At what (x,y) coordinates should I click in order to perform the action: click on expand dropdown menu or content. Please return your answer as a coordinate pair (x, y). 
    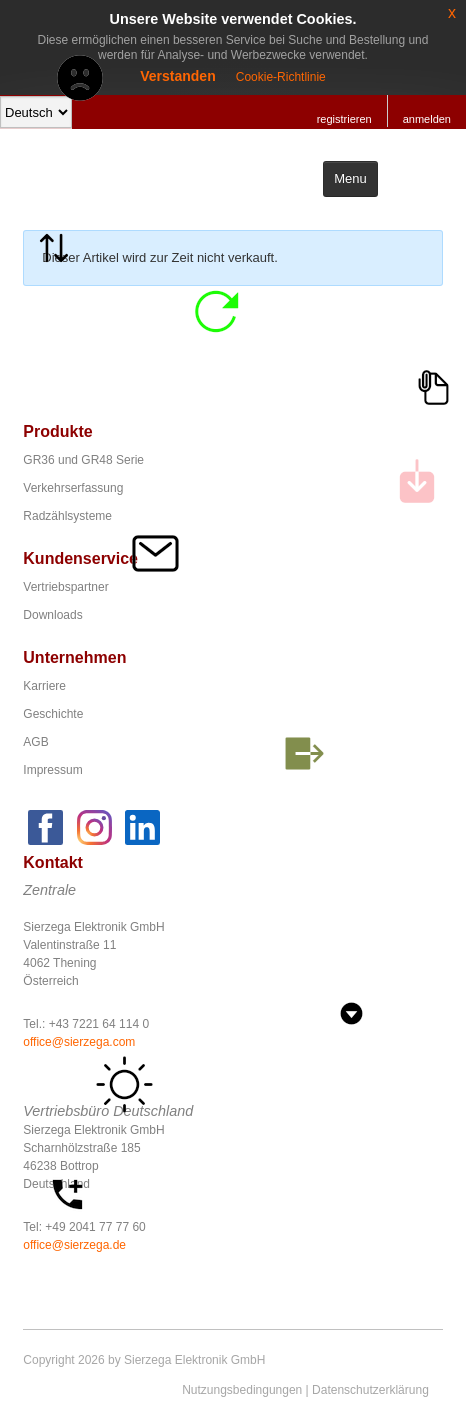
    Looking at the image, I should click on (351, 1013).